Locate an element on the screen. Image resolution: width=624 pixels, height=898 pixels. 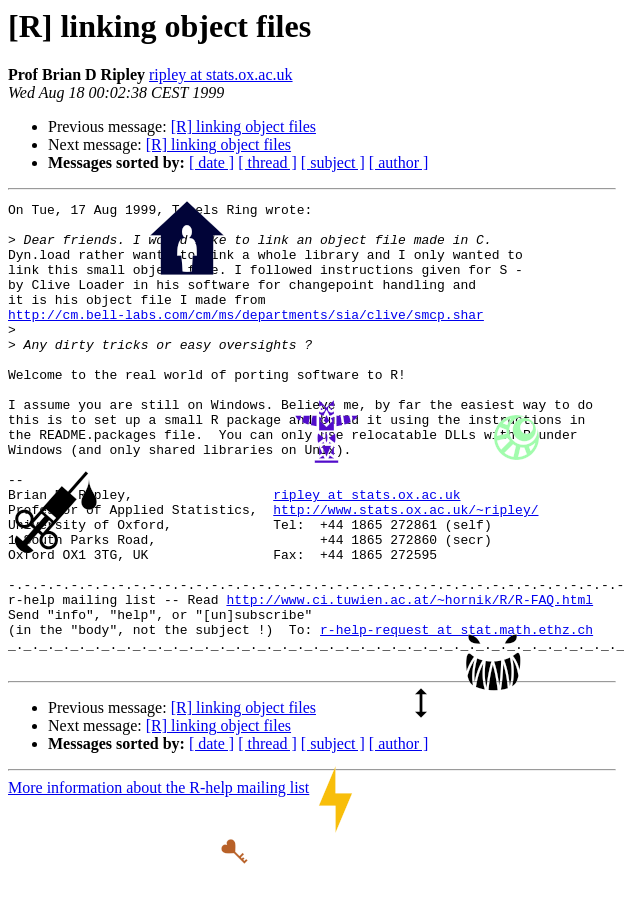
view player home base or headquarters is located at coordinates (187, 238).